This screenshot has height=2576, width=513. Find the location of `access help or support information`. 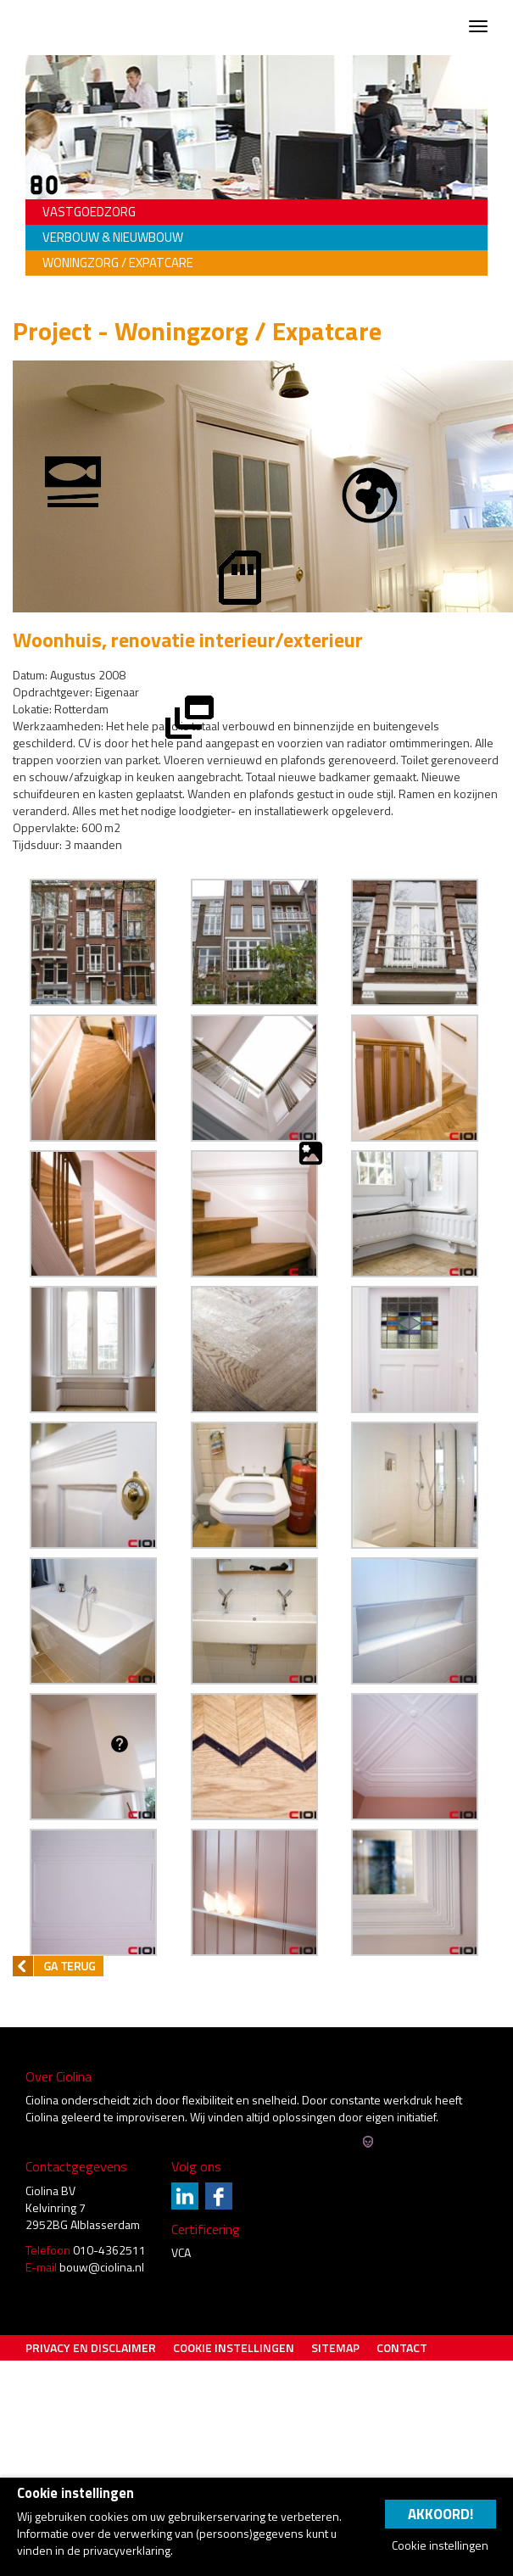

access help or support information is located at coordinates (120, 1744).